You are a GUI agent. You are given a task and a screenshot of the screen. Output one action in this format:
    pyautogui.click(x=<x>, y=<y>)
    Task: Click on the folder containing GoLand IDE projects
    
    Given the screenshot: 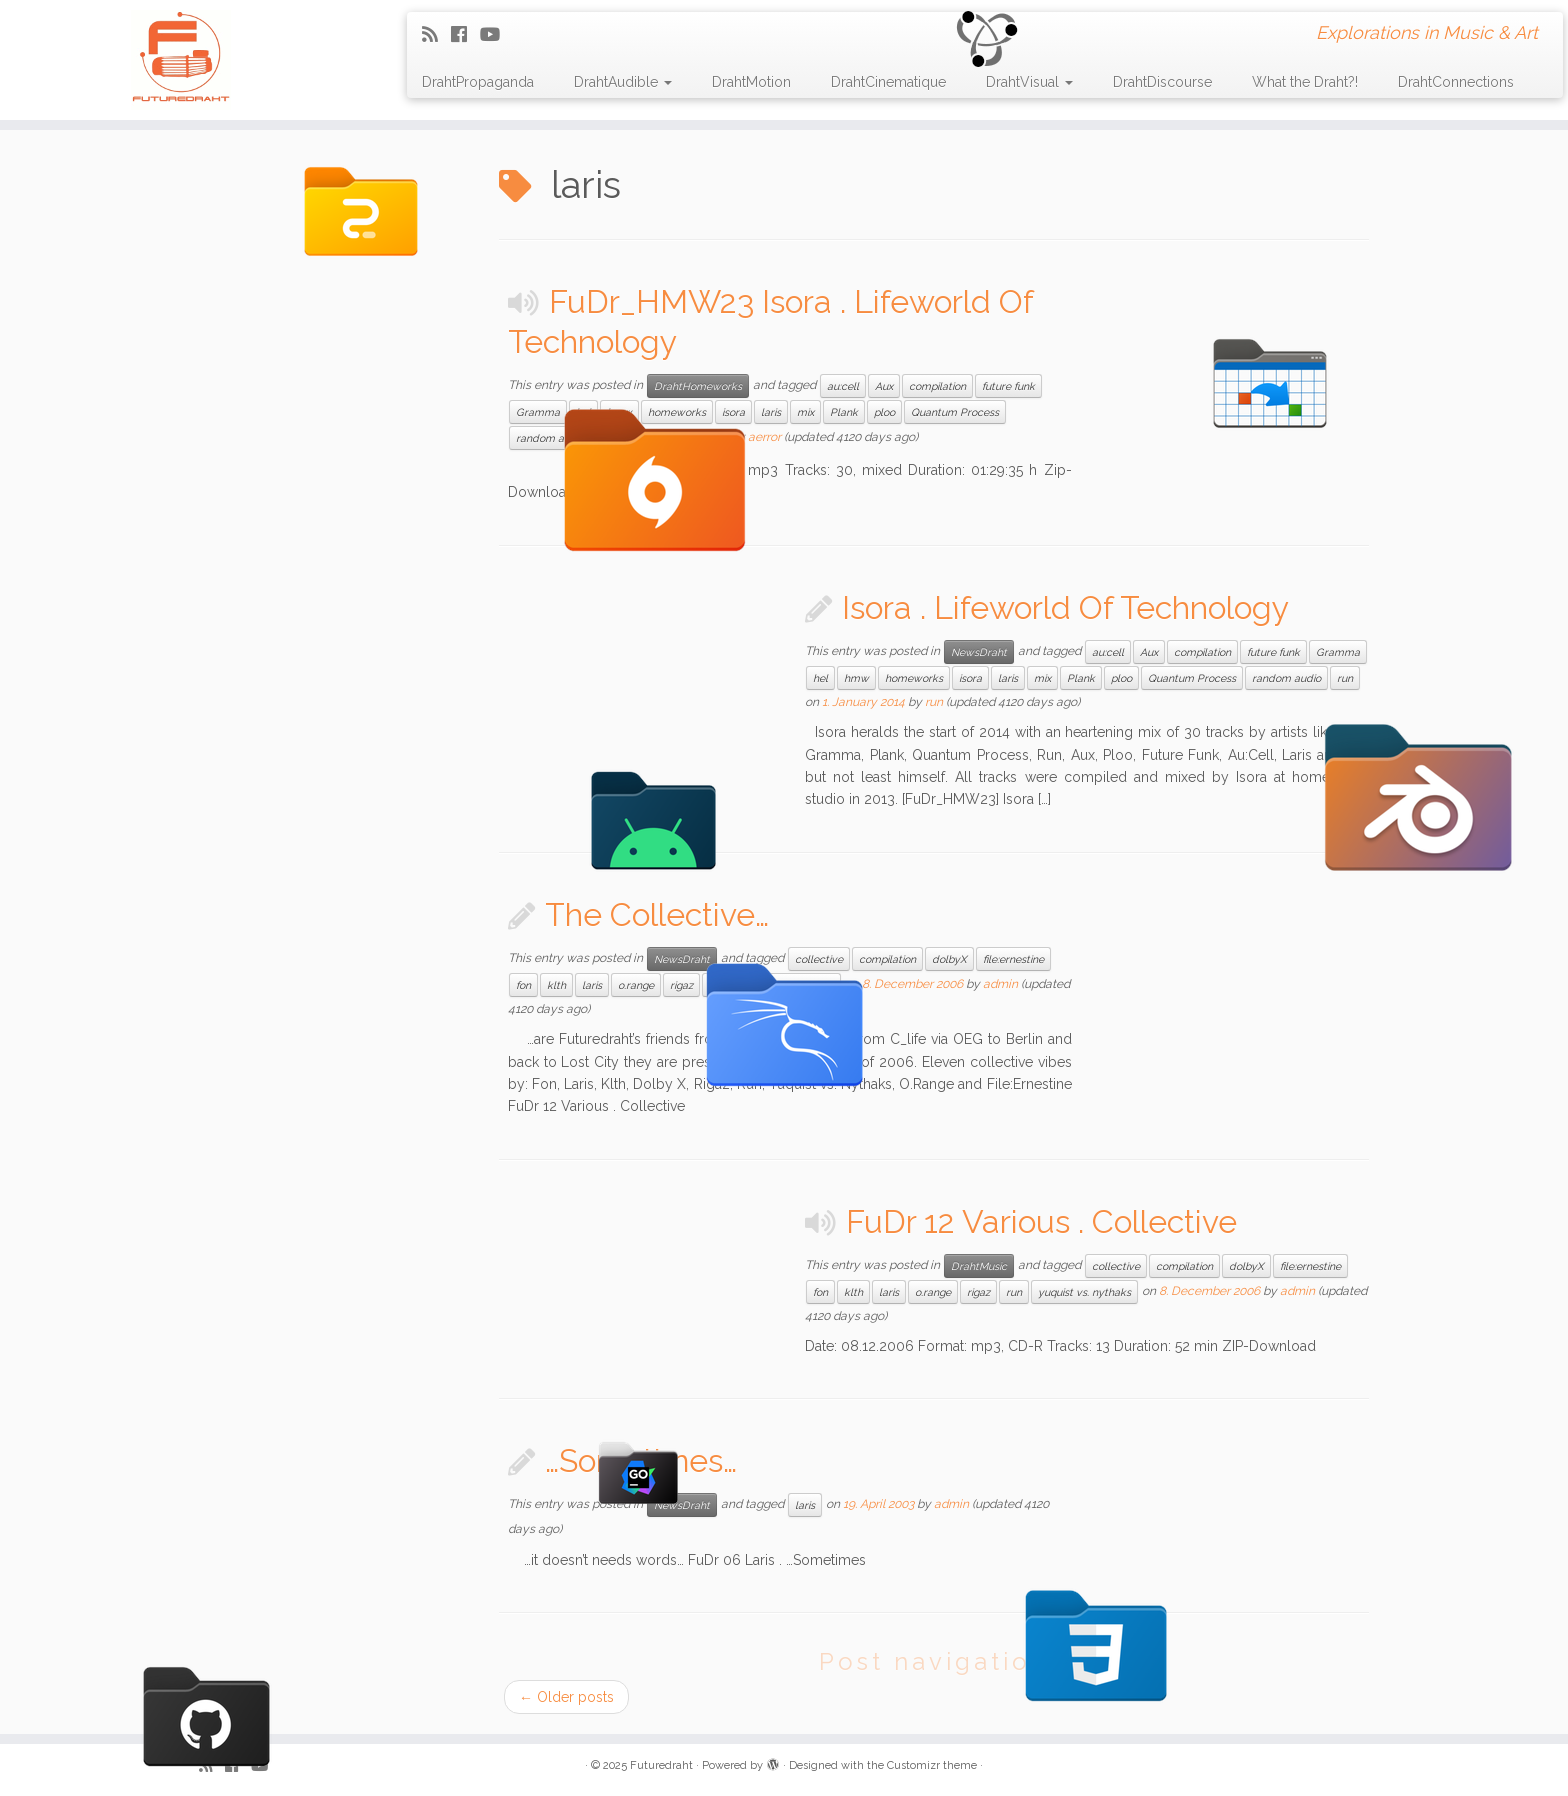 What is the action you would take?
    pyautogui.click(x=638, y=1475)
    